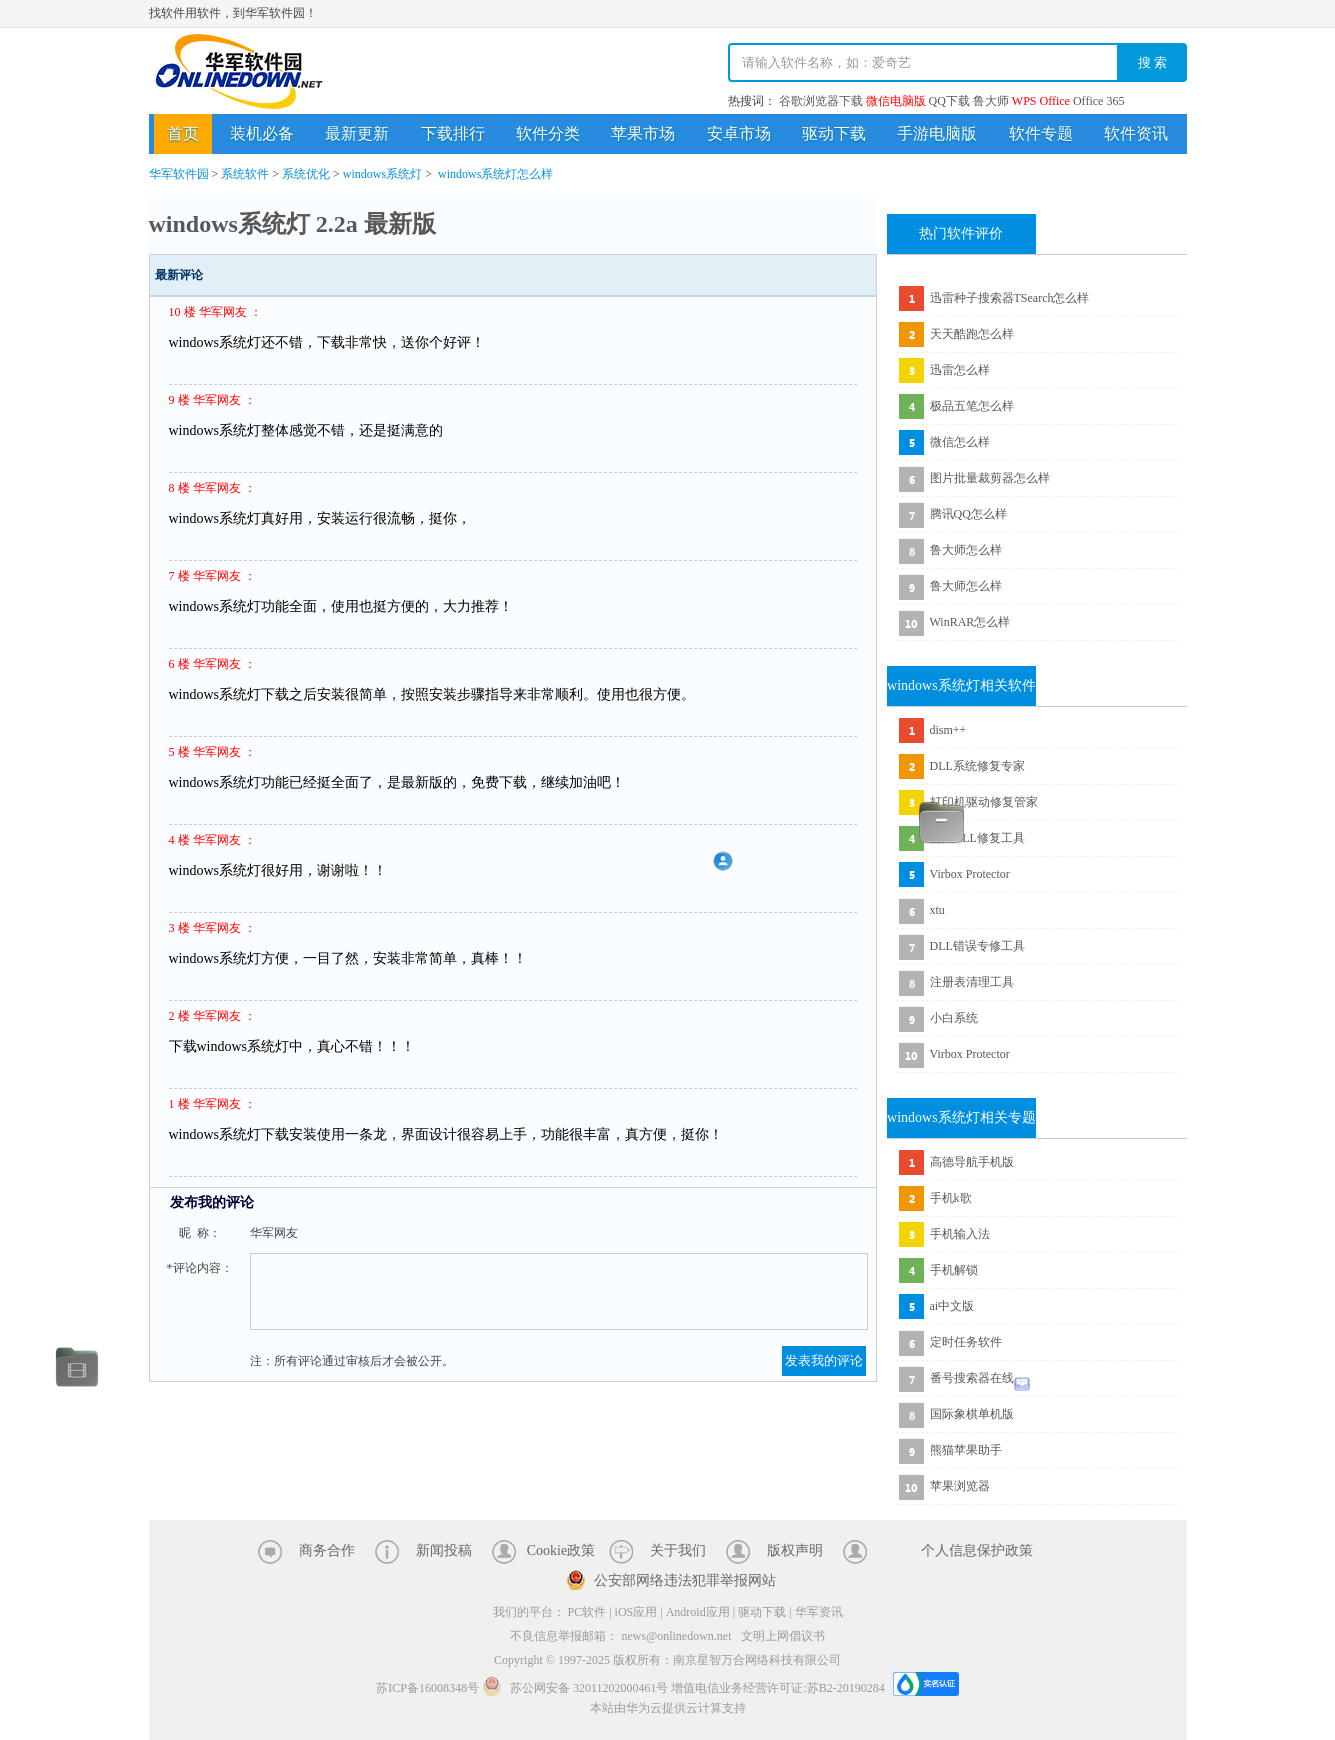 The height and width of the screenshot is (1740, 1335). What do you see at coordinates (1022, 1384) in the screenshot?
I see `open evolution email client` at bounding box center [1022, 1384].